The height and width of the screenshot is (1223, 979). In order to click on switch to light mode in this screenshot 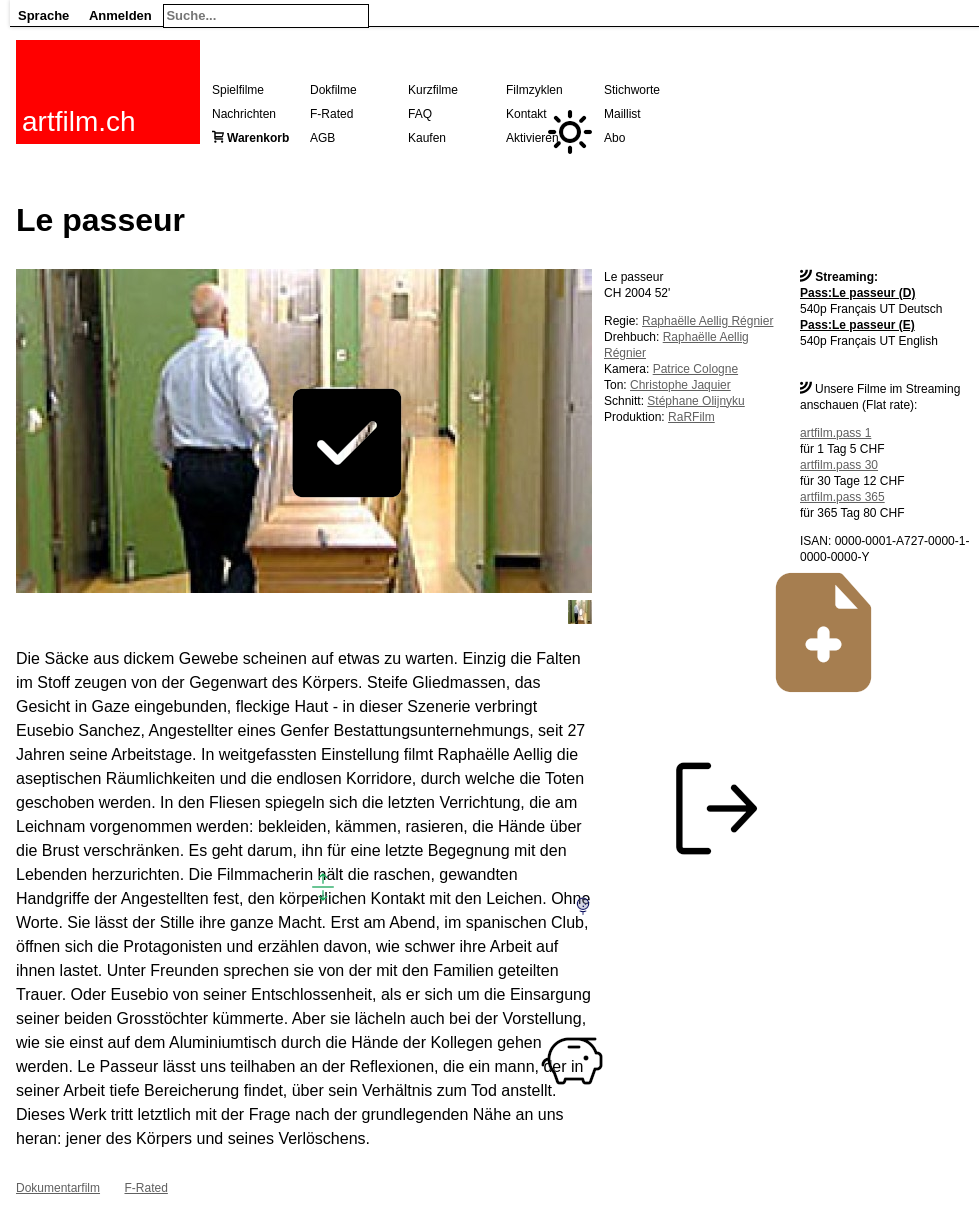, I will do `click(570, 132)`.